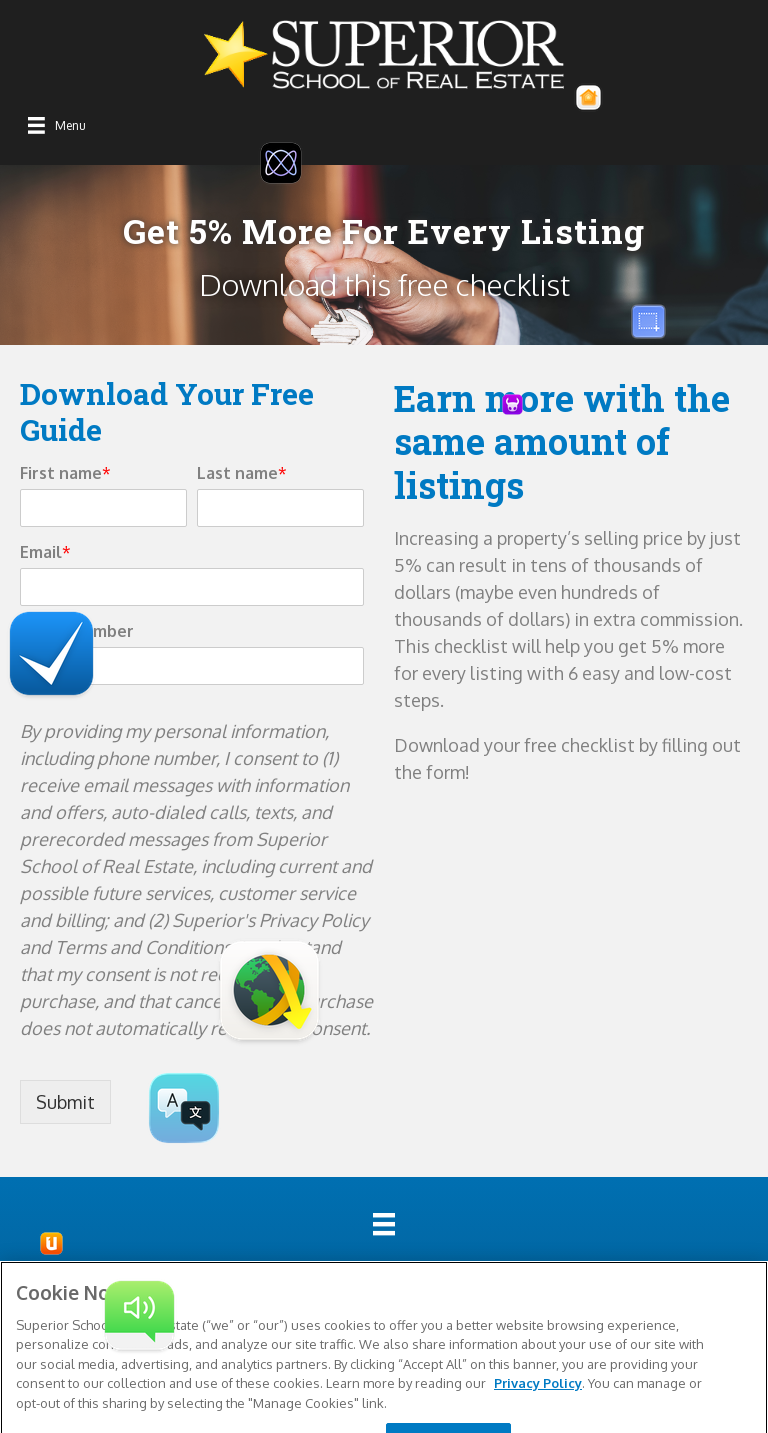  I want to click on open the translation app, so click(184, 1108).